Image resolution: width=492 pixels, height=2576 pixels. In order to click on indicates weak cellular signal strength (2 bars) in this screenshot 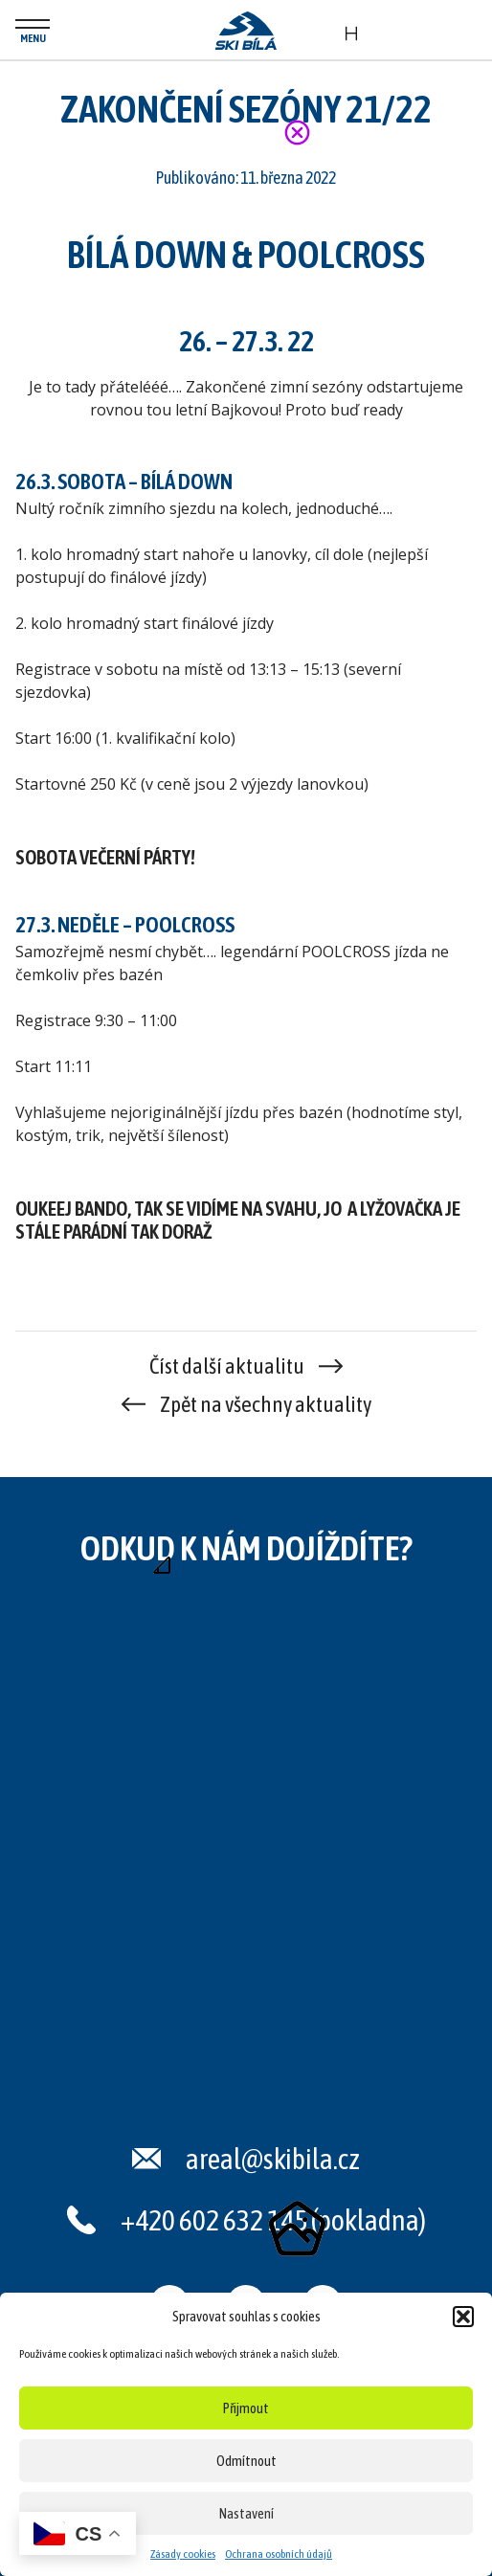, I will do `click(162, 1565)`.